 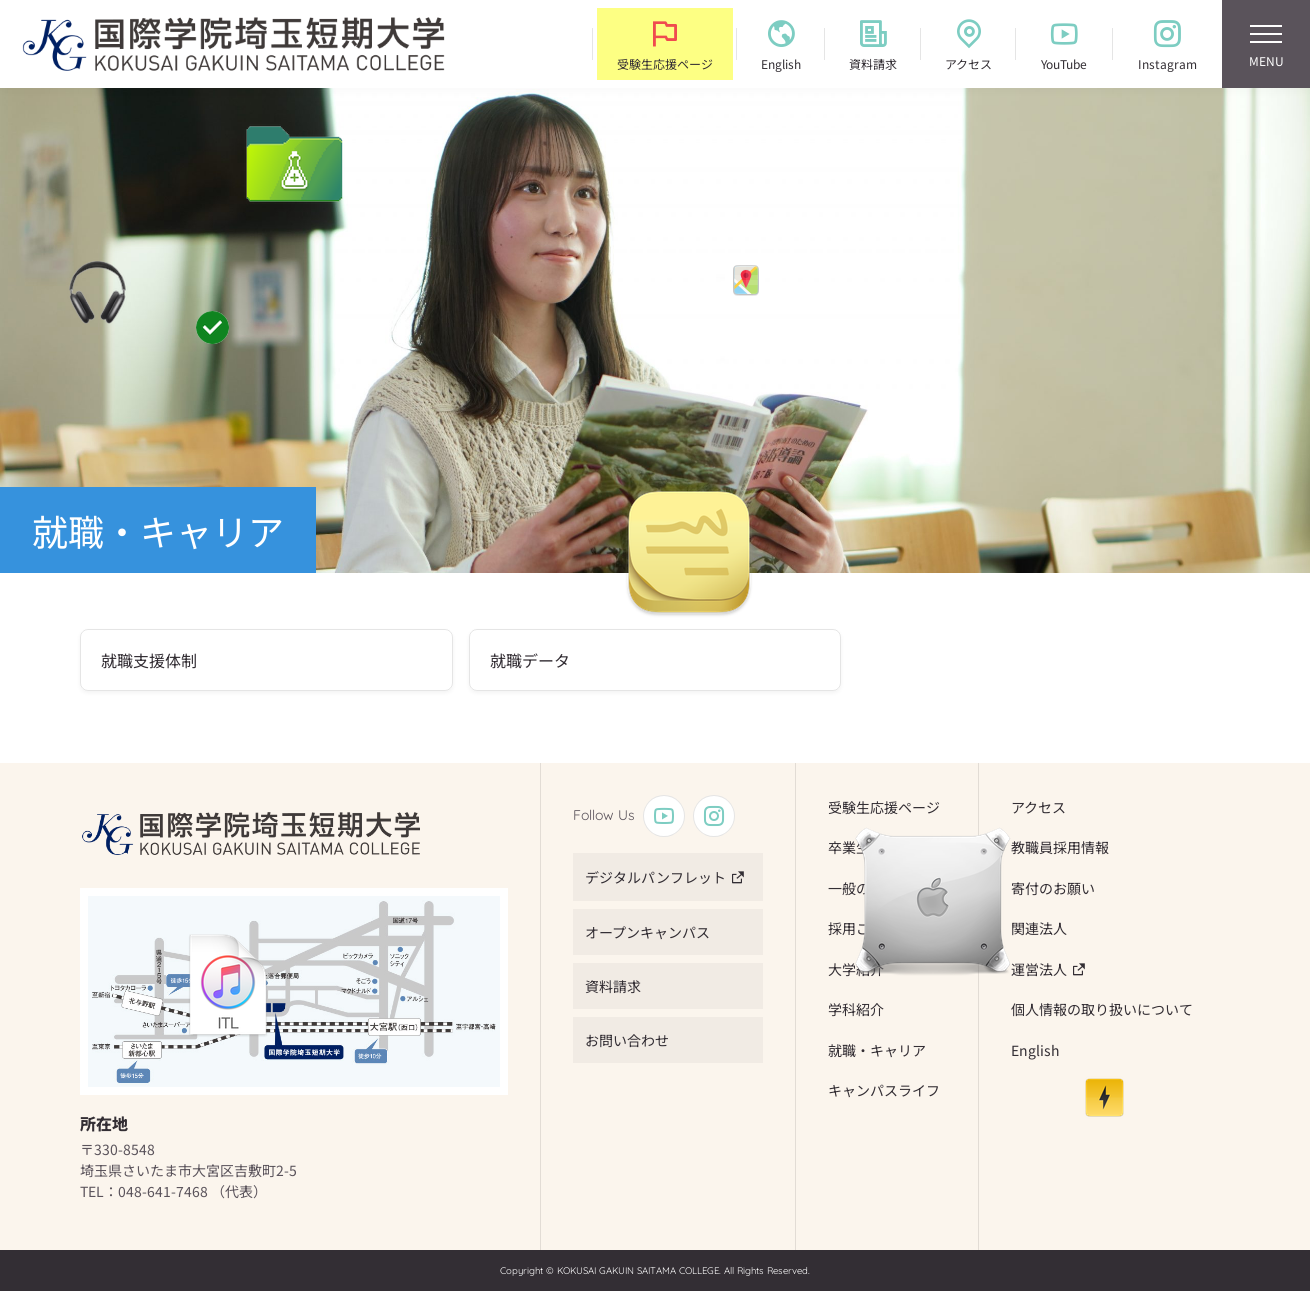 What do you see at coordinates (1104, 1097) in the screenshot?
I see `open power management settings` at bounding box center [1104, 1097].